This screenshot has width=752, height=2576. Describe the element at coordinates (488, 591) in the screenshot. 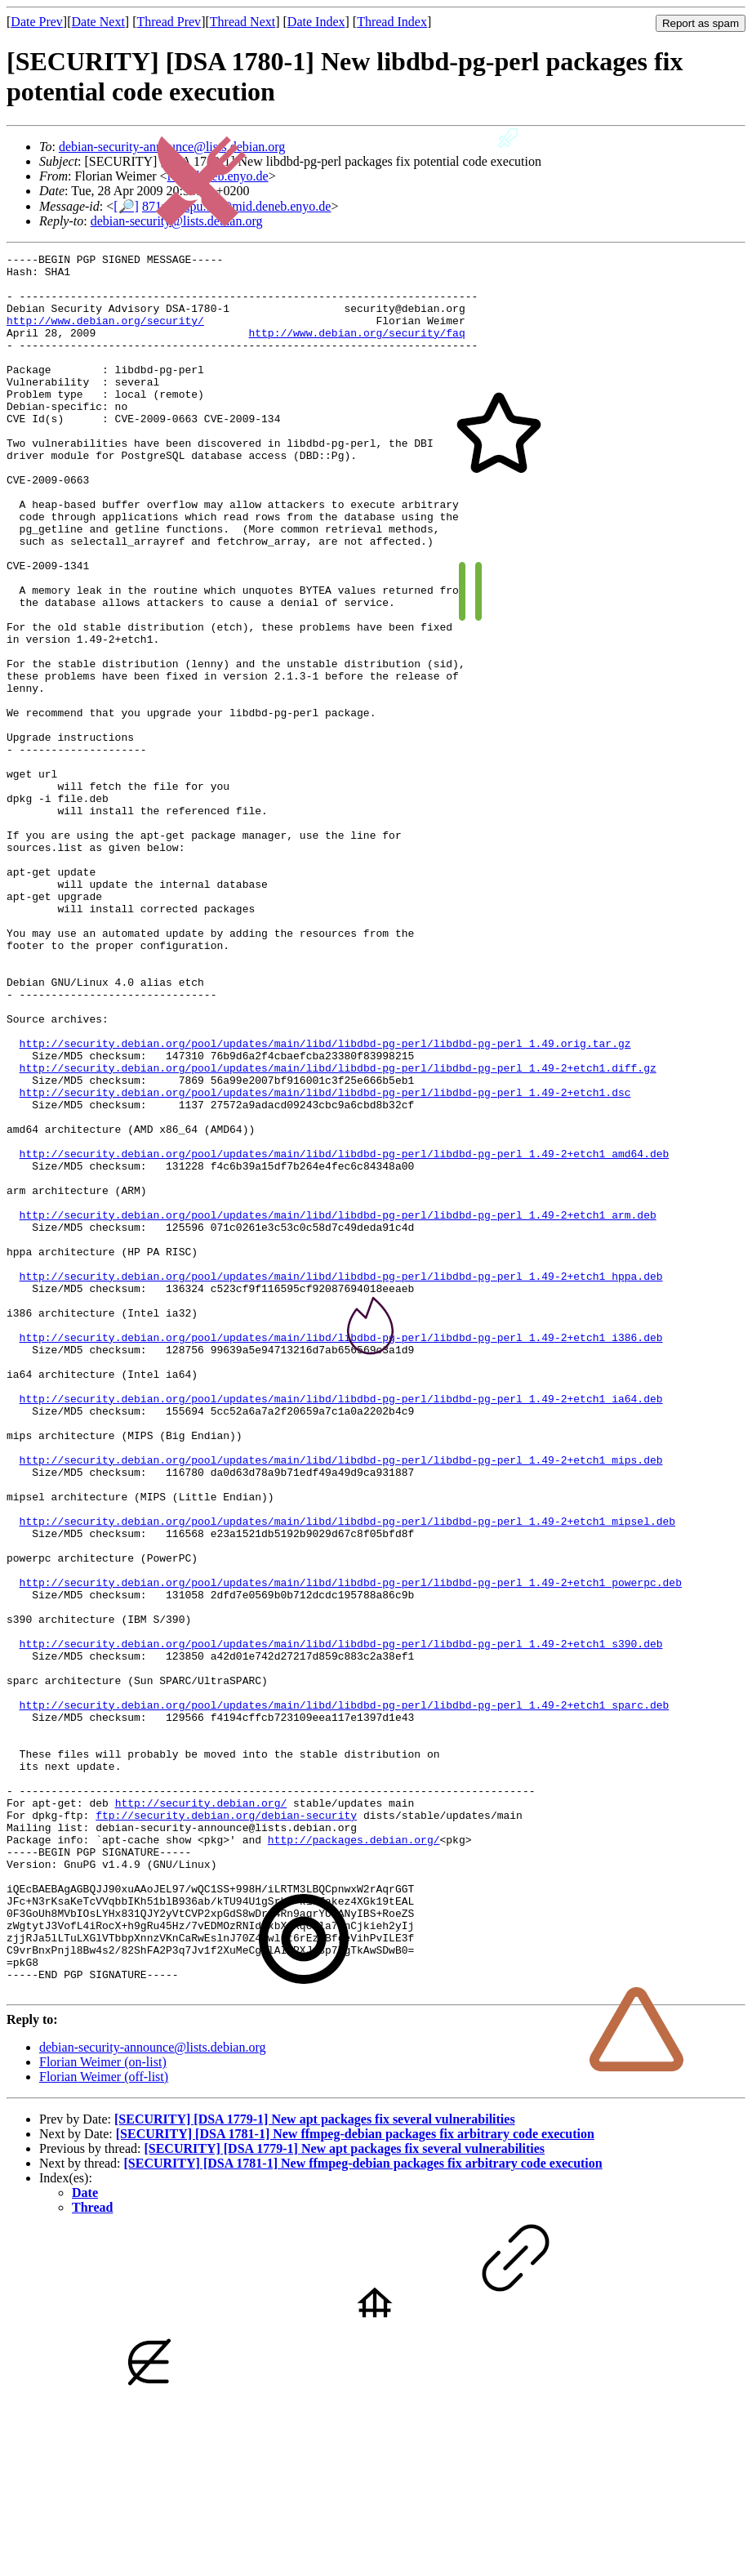

I see `indicates a count or tally of two` at that location.